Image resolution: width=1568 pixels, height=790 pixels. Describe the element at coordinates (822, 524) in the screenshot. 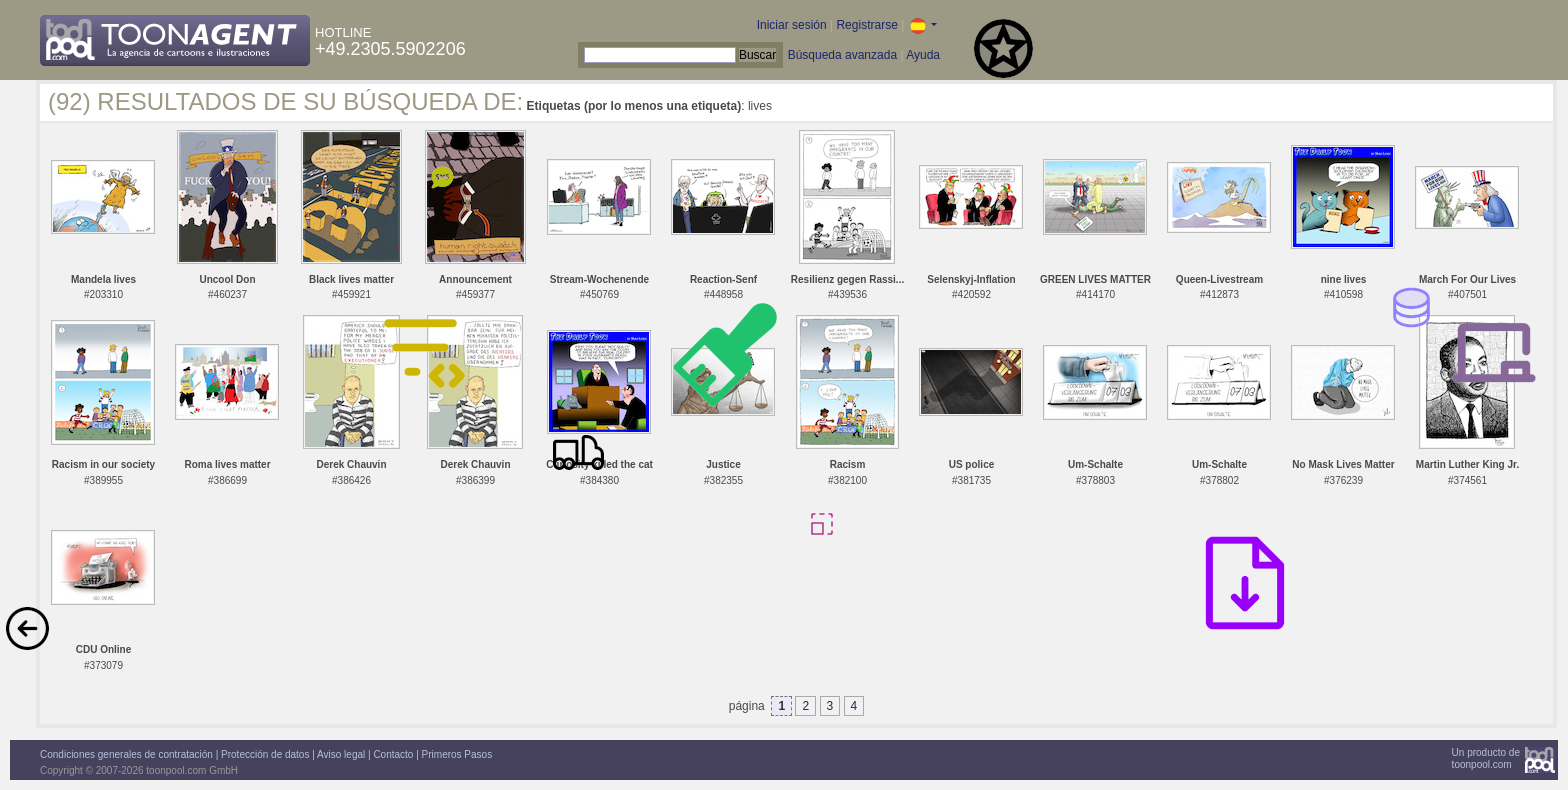

I see `resize a window or element` at that location.